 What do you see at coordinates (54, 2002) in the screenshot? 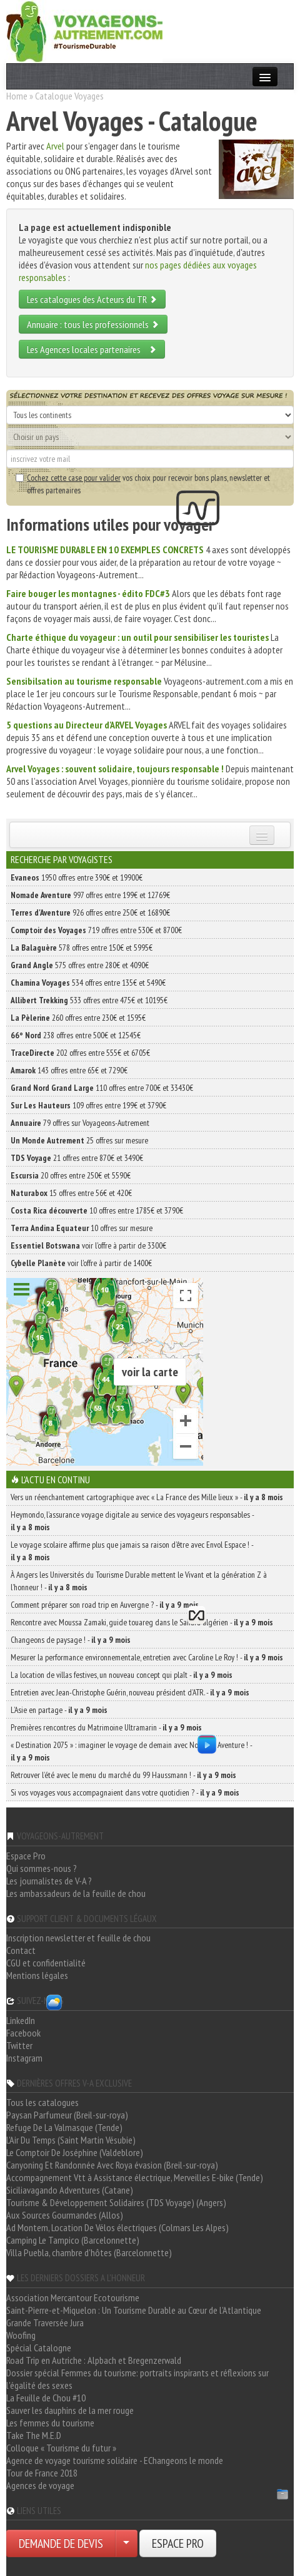
I see `open the weather app` at bounding box center [54, 2002].